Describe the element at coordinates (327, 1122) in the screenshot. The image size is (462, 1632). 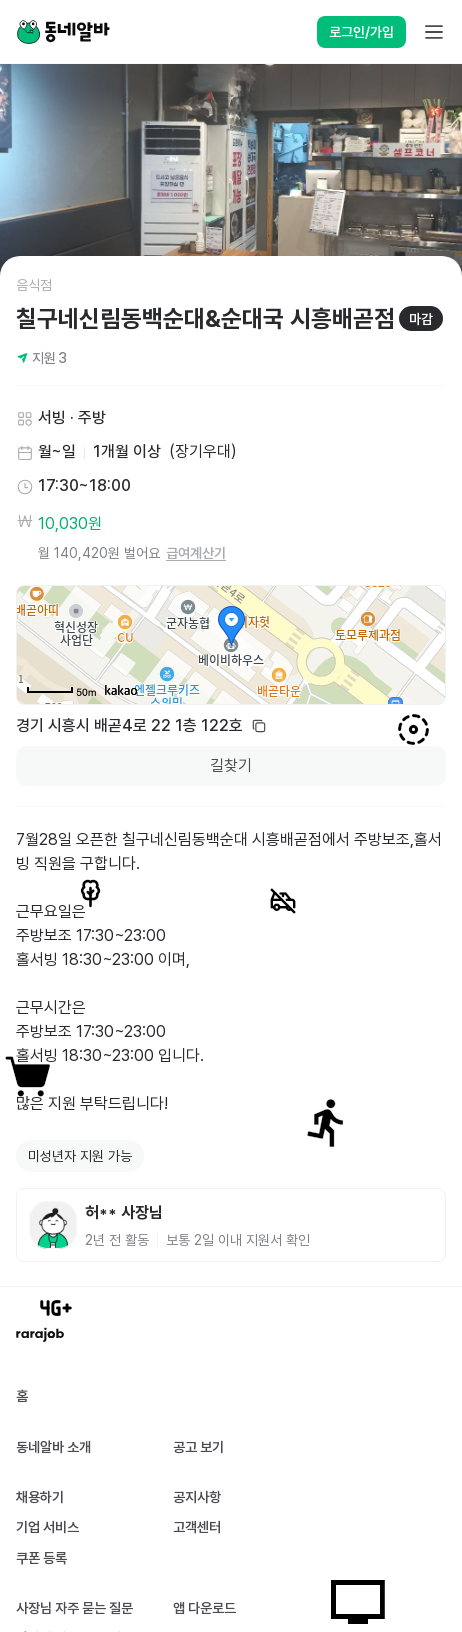
I see `get walking or running directions` at that location.